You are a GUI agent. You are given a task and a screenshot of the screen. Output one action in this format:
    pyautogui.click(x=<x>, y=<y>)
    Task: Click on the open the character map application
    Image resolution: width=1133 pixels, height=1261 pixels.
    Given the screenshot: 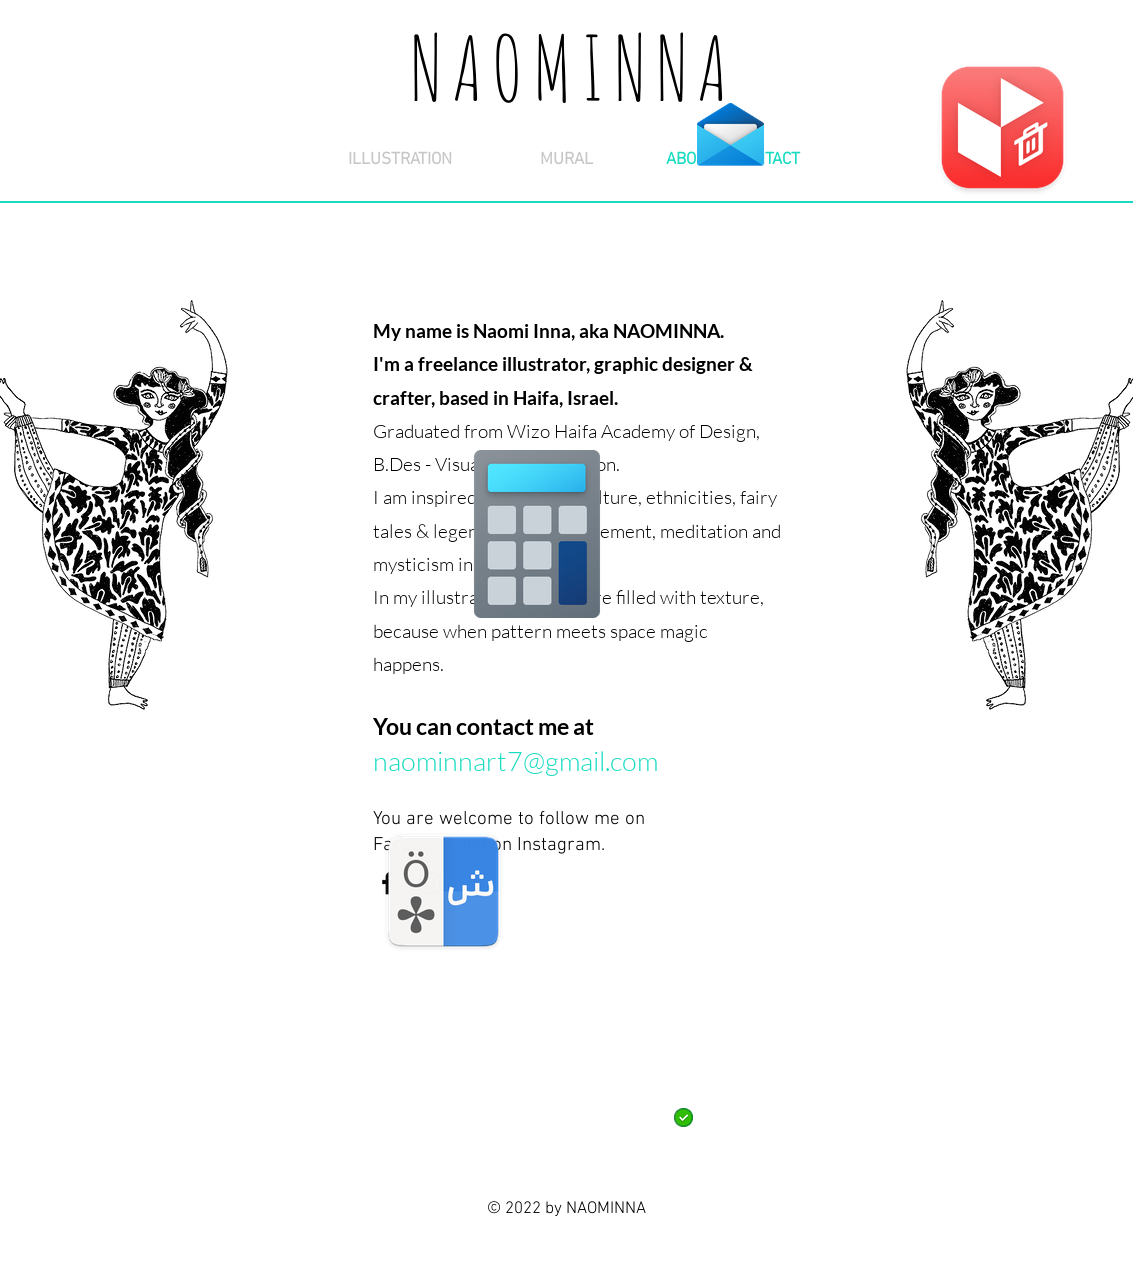 What is the action you would take?
    pyautogui.click(x=443, y=891)
    